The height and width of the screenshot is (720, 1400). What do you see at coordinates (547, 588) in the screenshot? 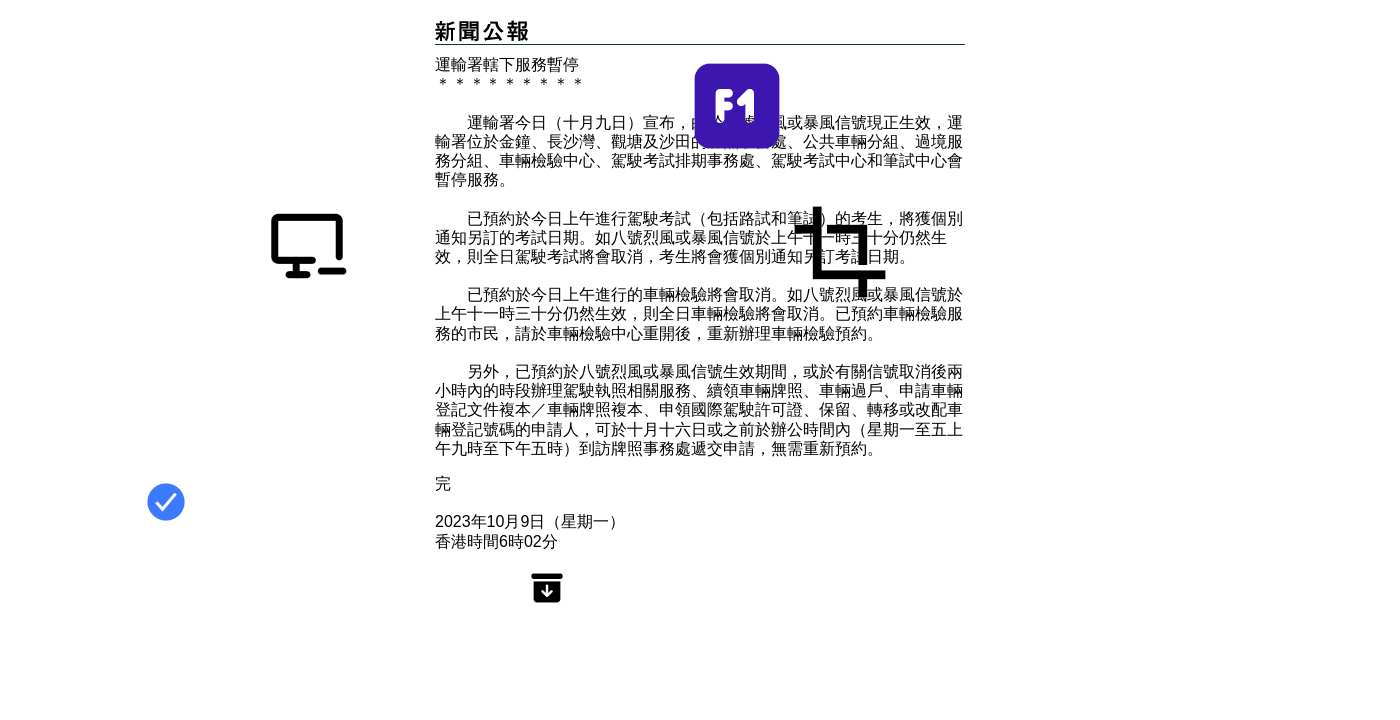
I see `archive selected item` at bounding box center [547, 588].